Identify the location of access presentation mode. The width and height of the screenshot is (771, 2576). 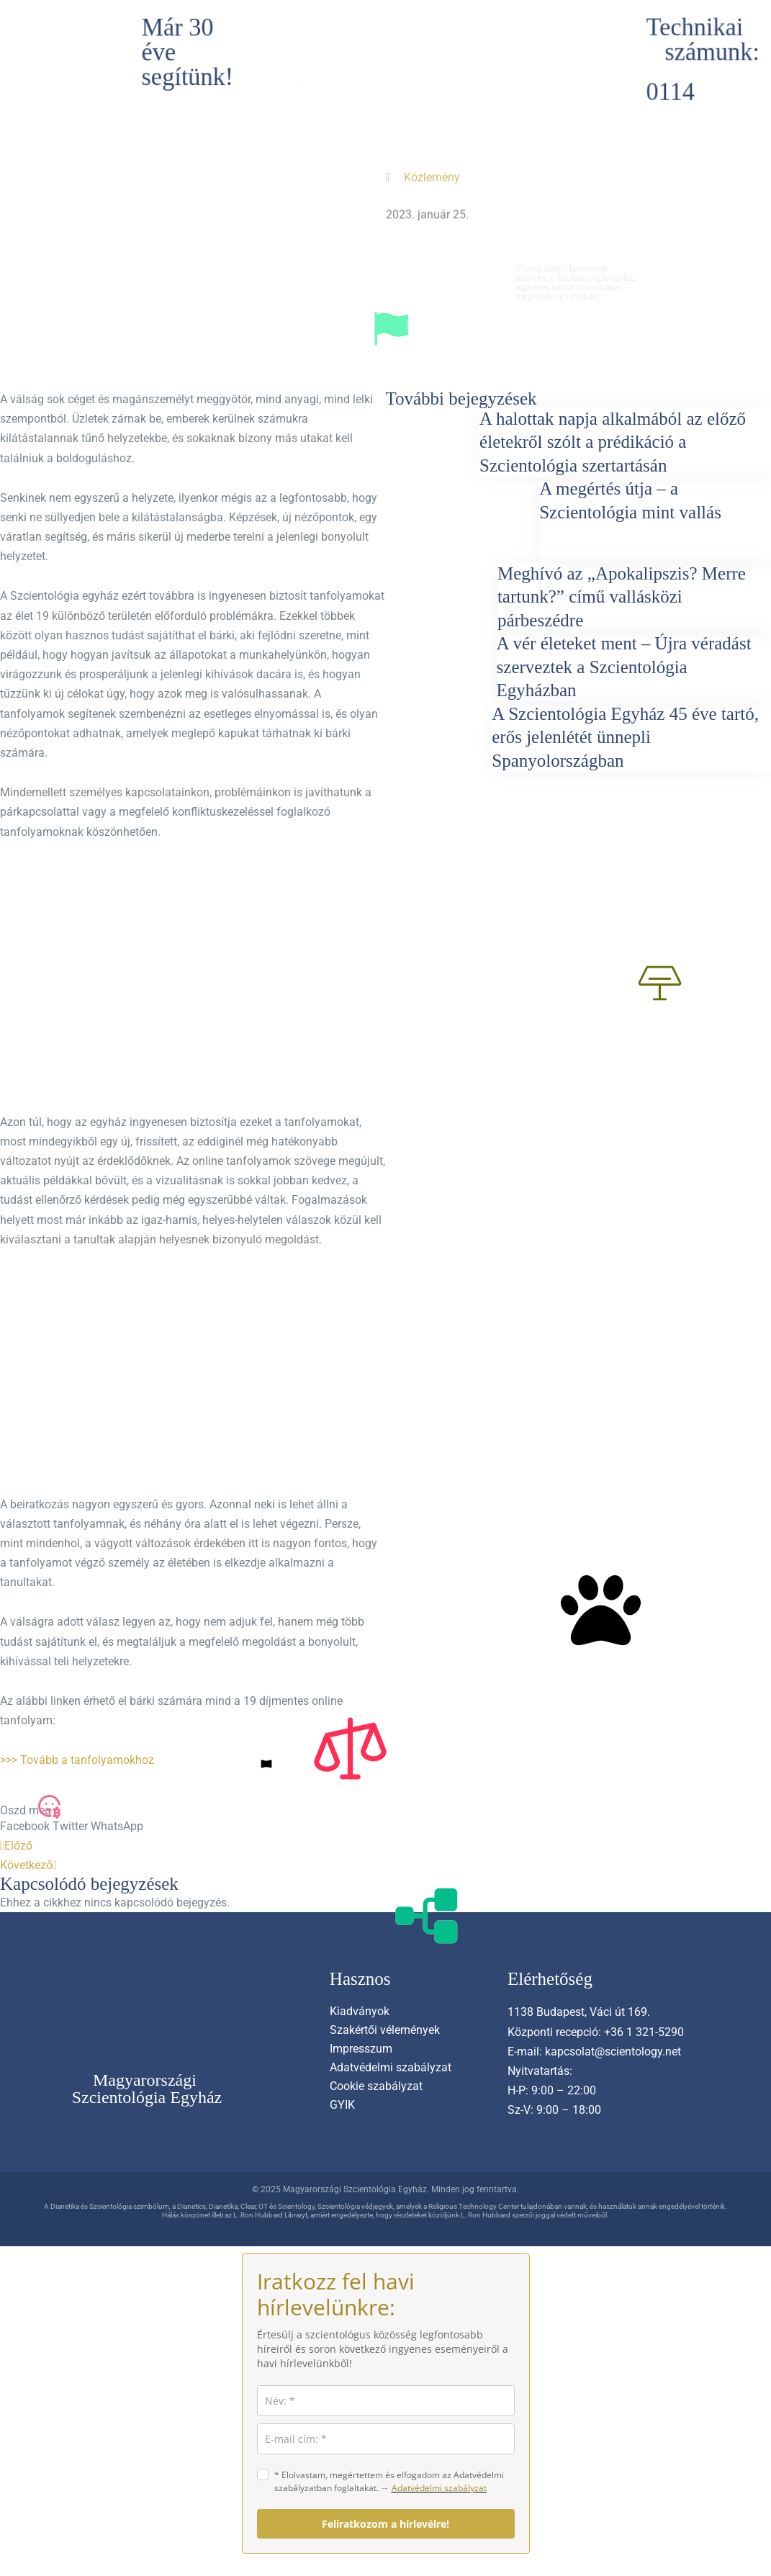
(659, 983).